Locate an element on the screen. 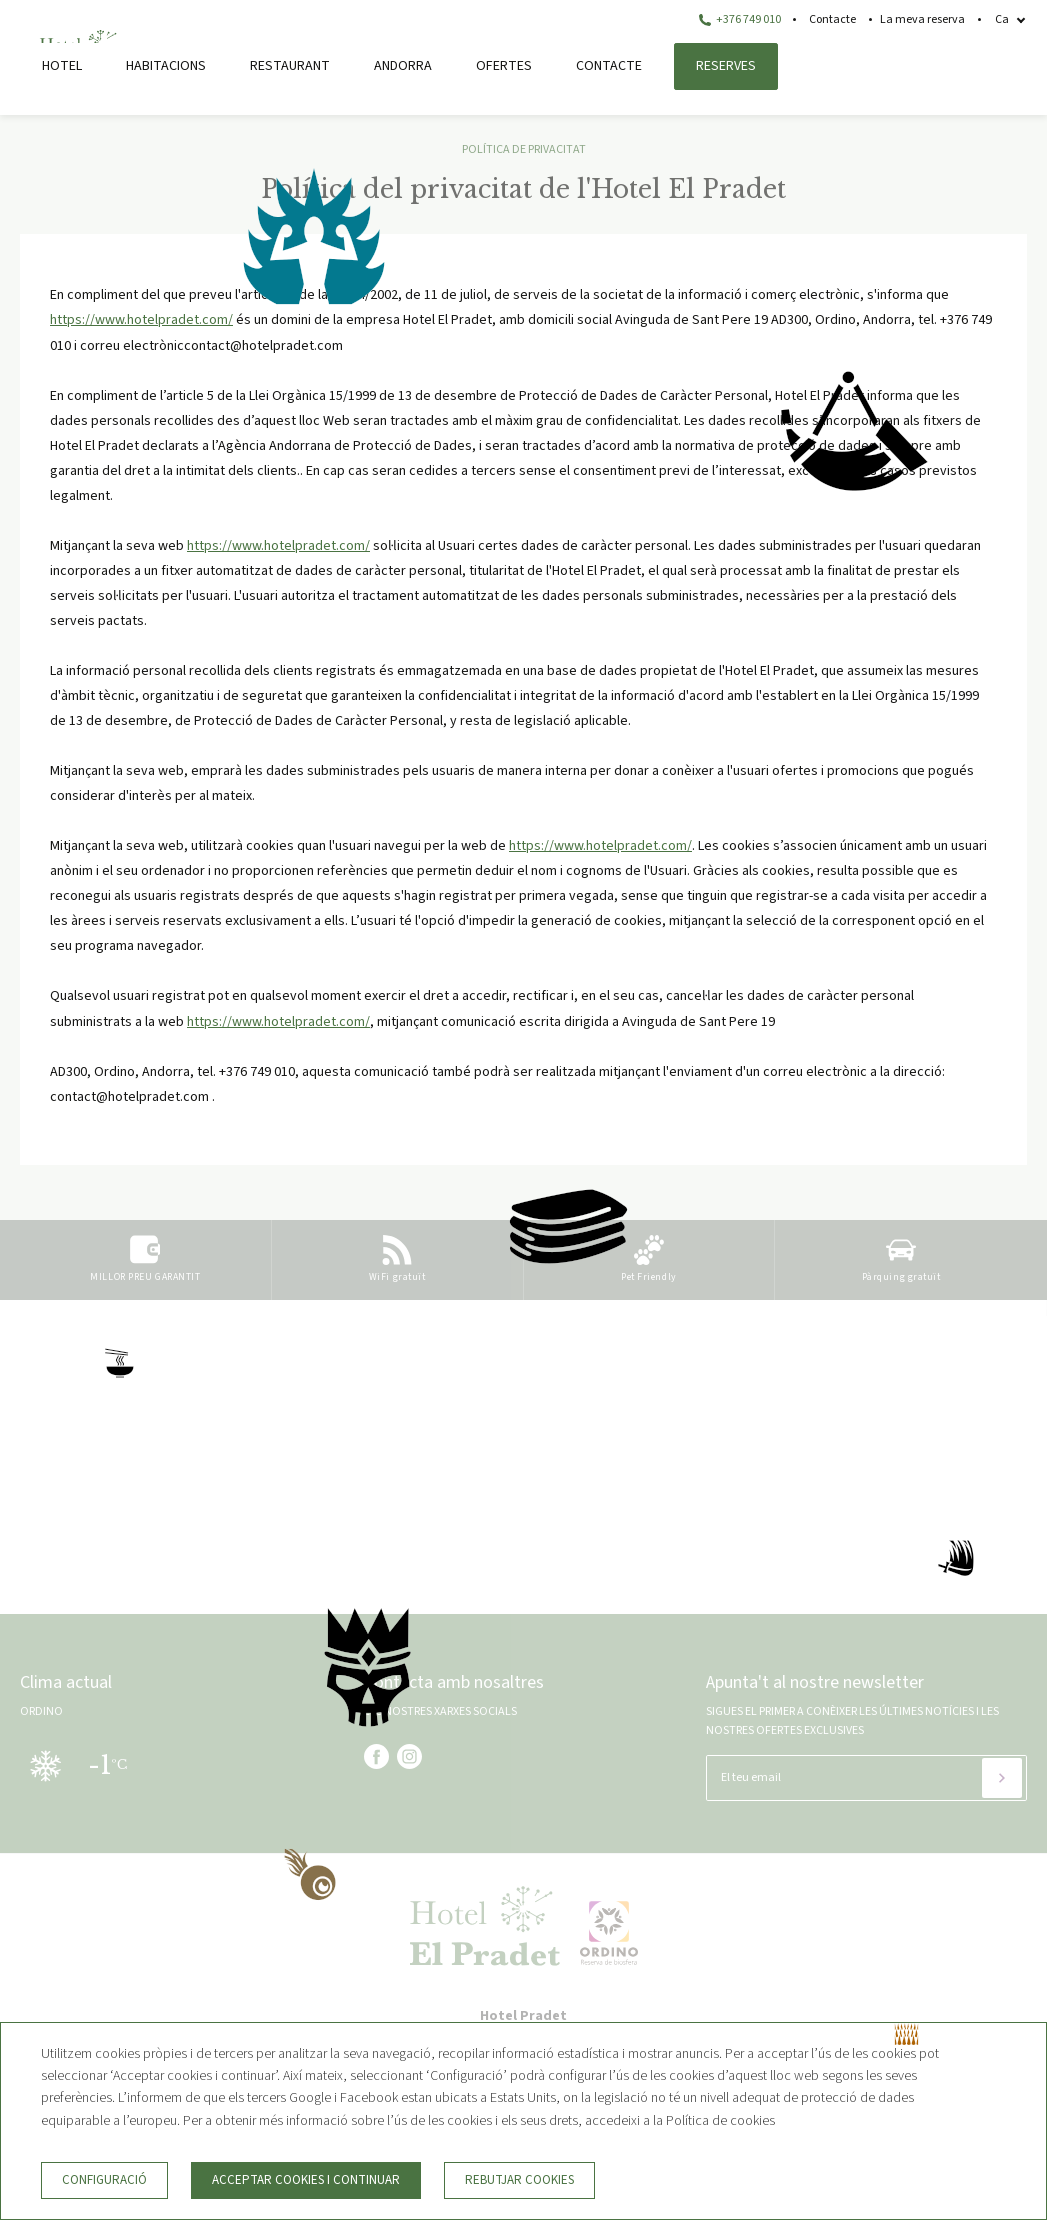 The height and width of the screenshot is (2220, 1047). indicates a spike trap or hazard zone is located at coordinates (906, 2033).